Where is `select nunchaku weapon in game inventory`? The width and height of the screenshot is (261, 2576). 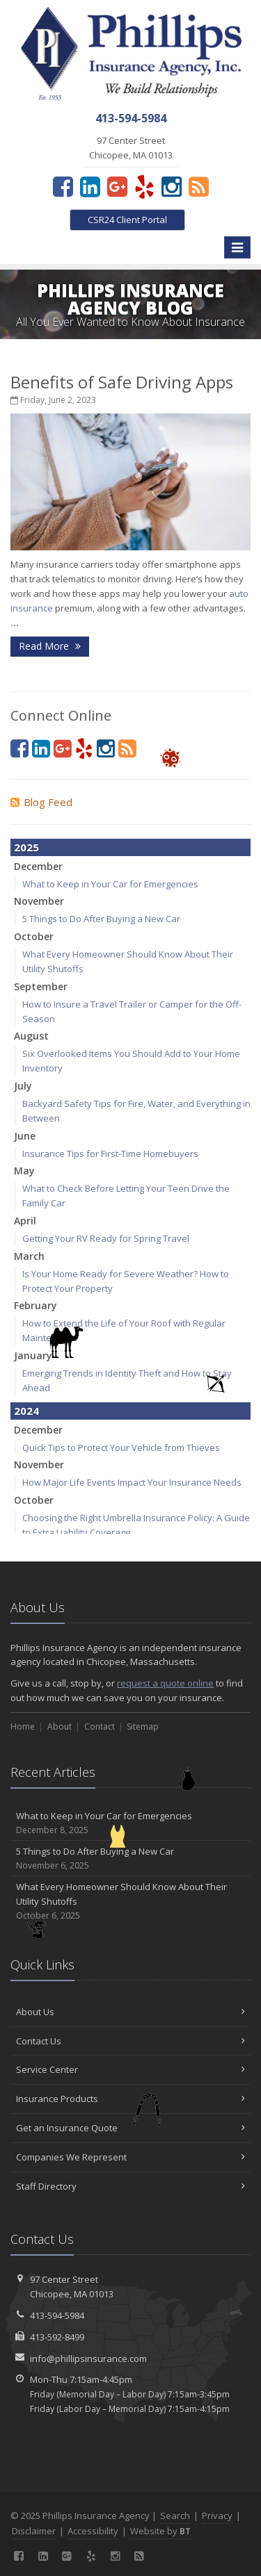 select nunchaku weapon in game inventory is located at coordinates (147, 2110).